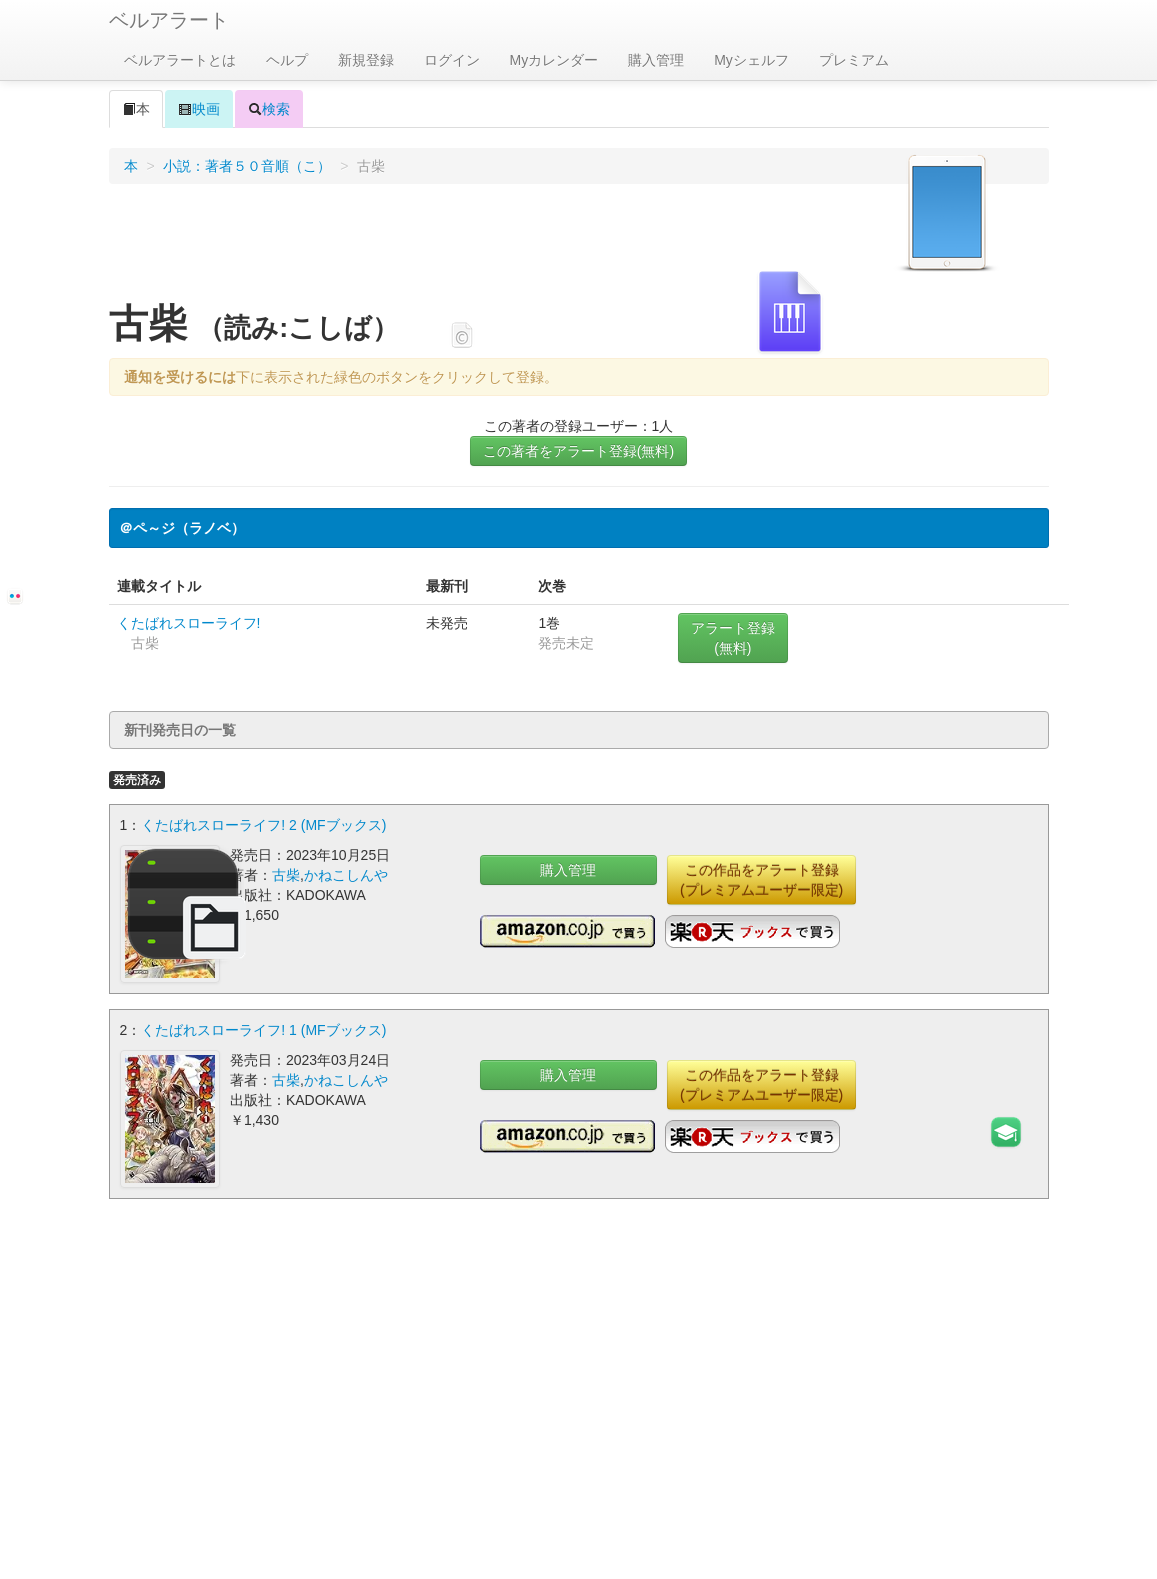 This screenshot has width=1157, height=1579. What do you see at coordinates (462, 335) in the screenshot?
I see `indicates a file with copyright protection` at bounding box center [462, 335].